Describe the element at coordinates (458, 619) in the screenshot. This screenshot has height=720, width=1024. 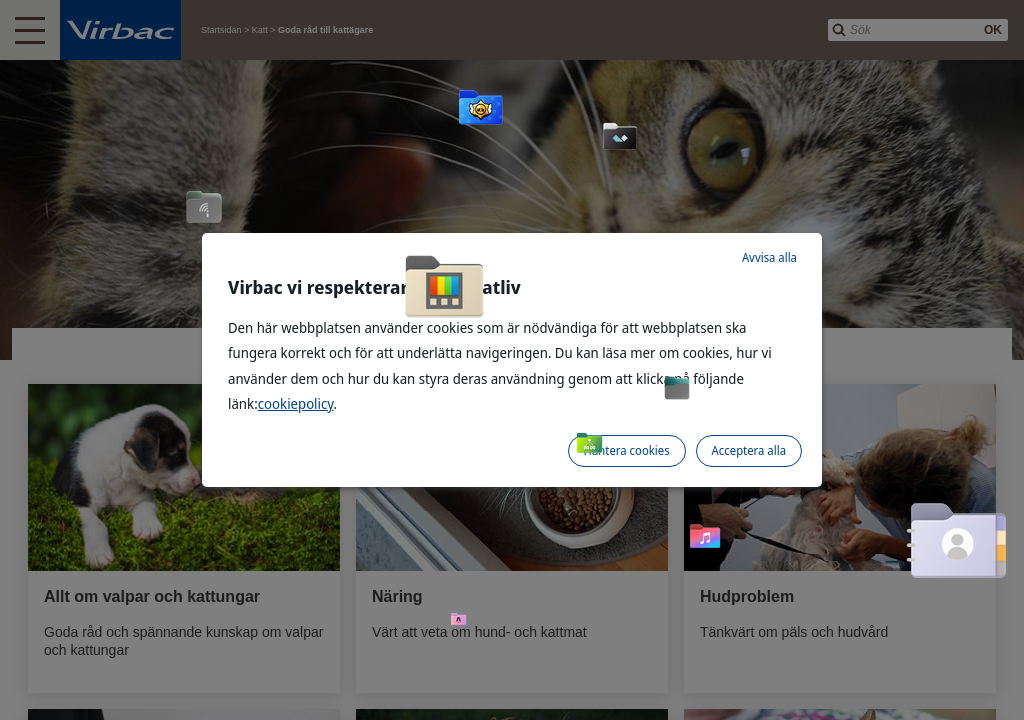
I see `open astro project folder` at that location.